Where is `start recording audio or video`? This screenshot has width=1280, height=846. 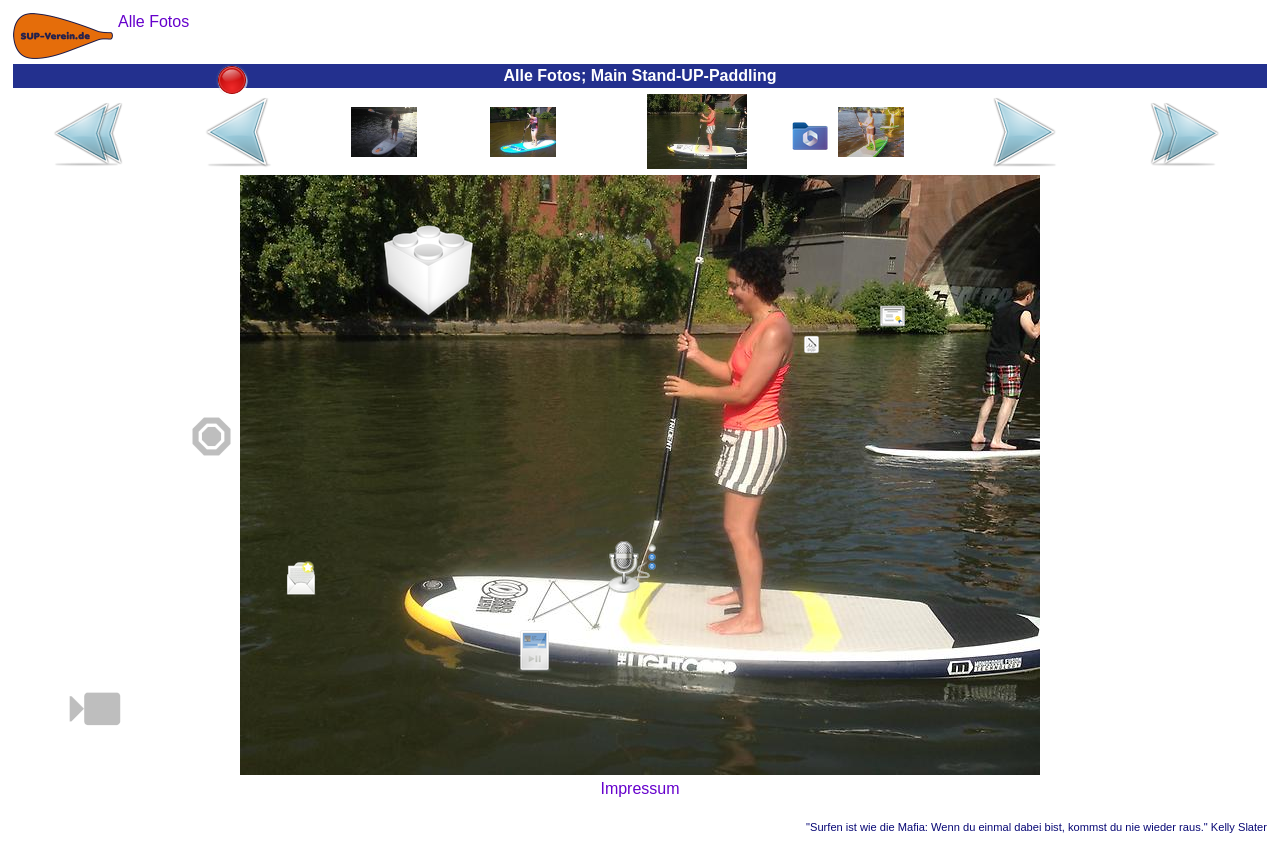 start recording audio or video is located at coordinates (232, 80).